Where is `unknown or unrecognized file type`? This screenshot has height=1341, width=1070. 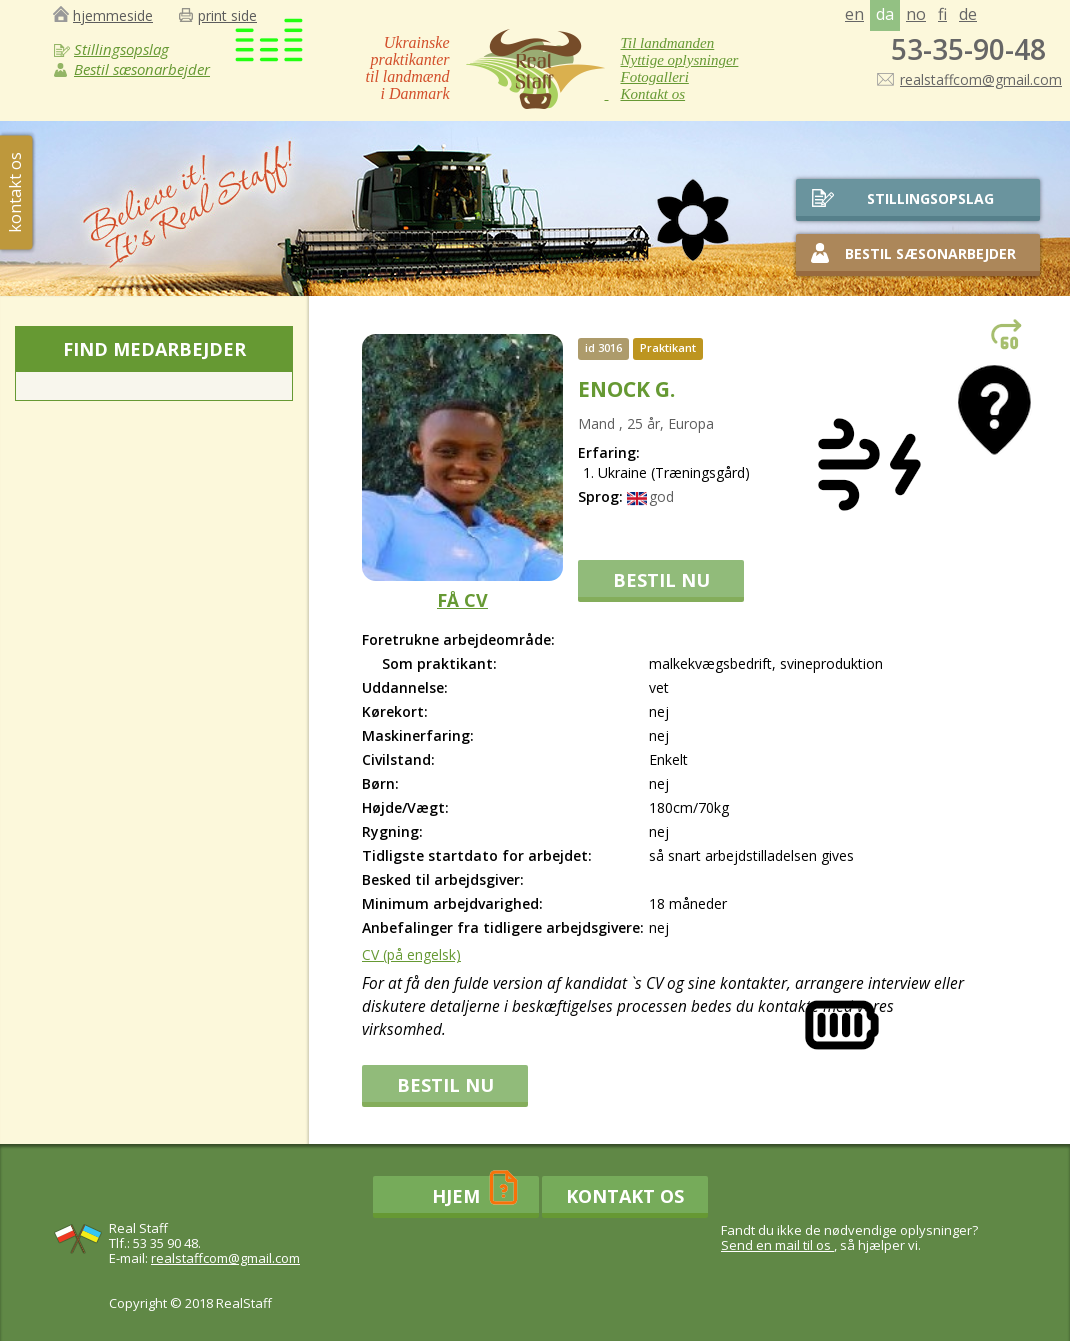
unknown or unrecognized file type is located at coordinates (503, 1187).